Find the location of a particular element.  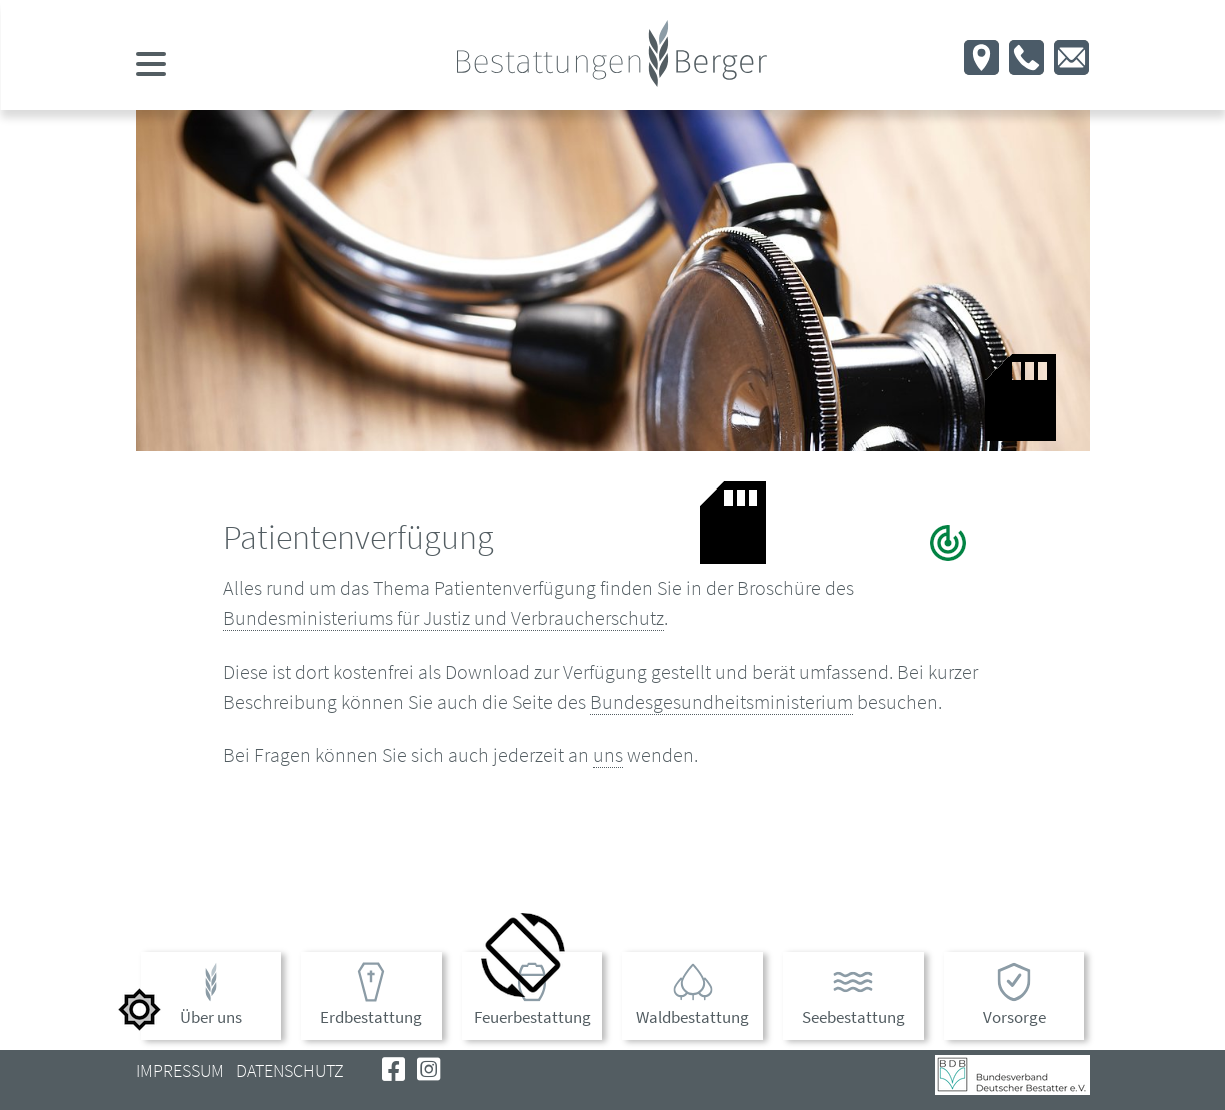

adjust screen brightness settings is located at coordinates (139, 1009).